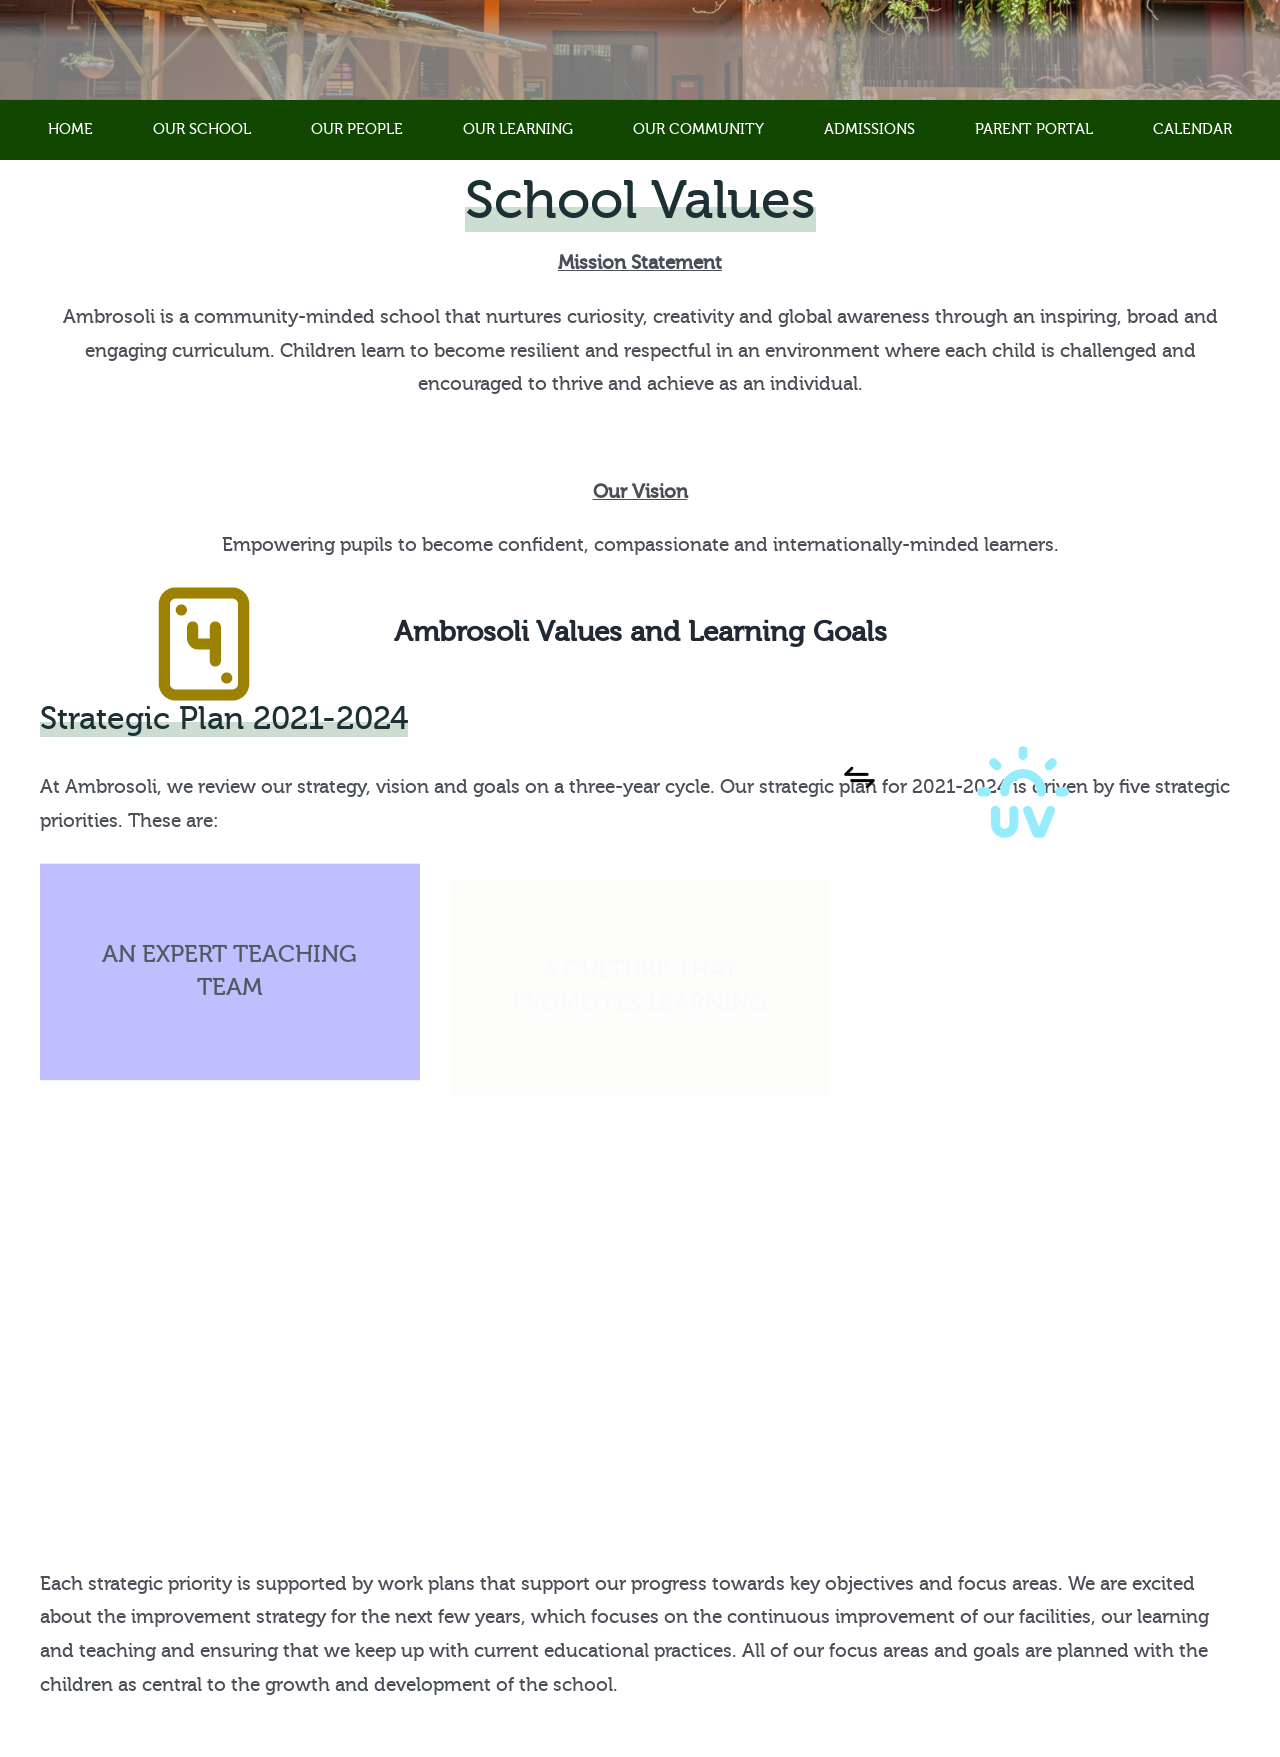  I want to click on swap or exchange items, so click(859, 777).